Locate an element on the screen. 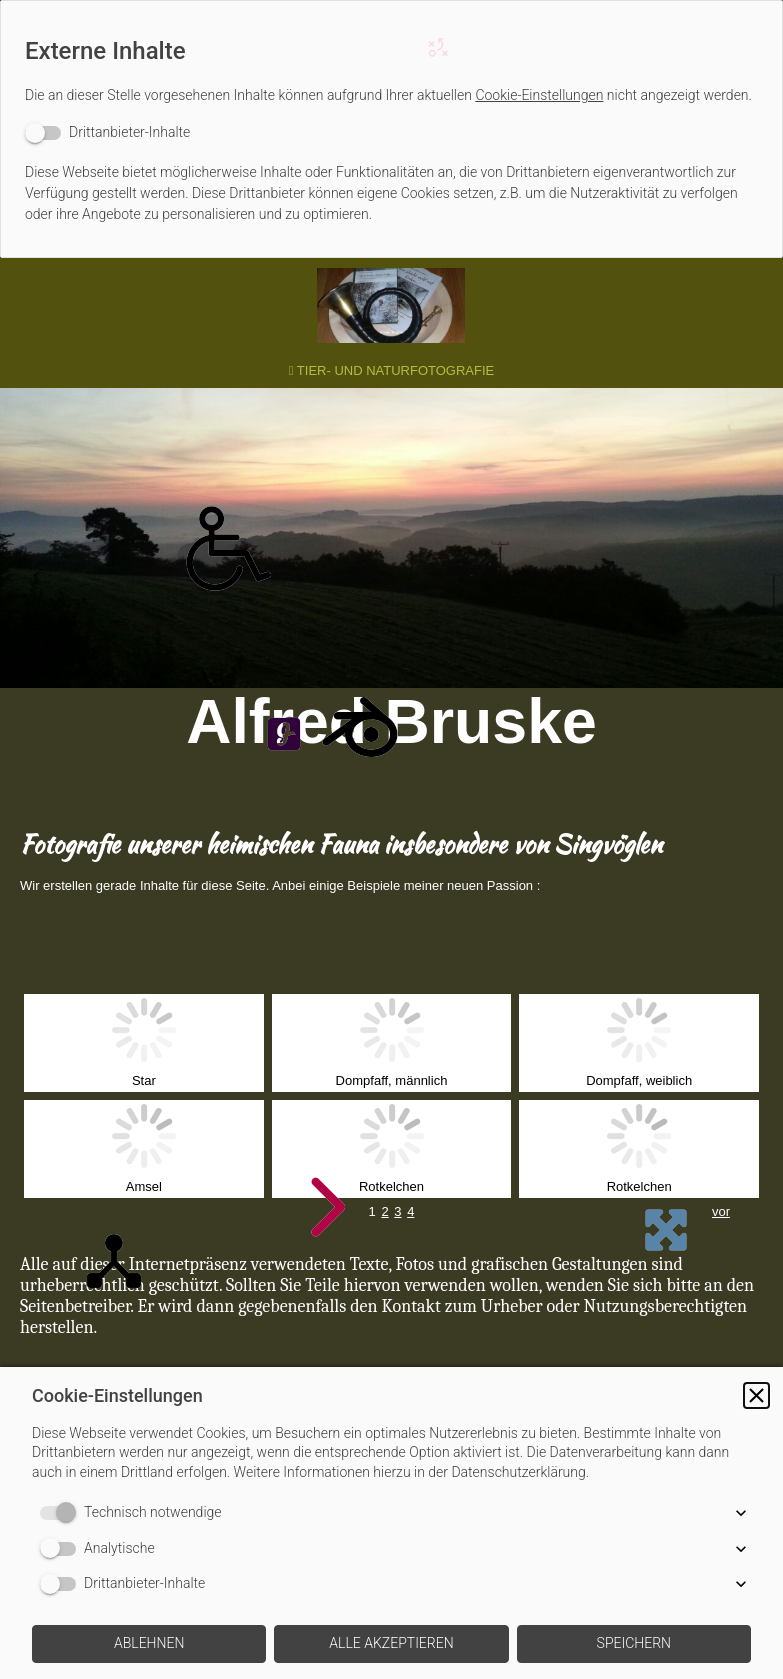  indicates wheelchair accessibility available is located at coordinates (221, 550).